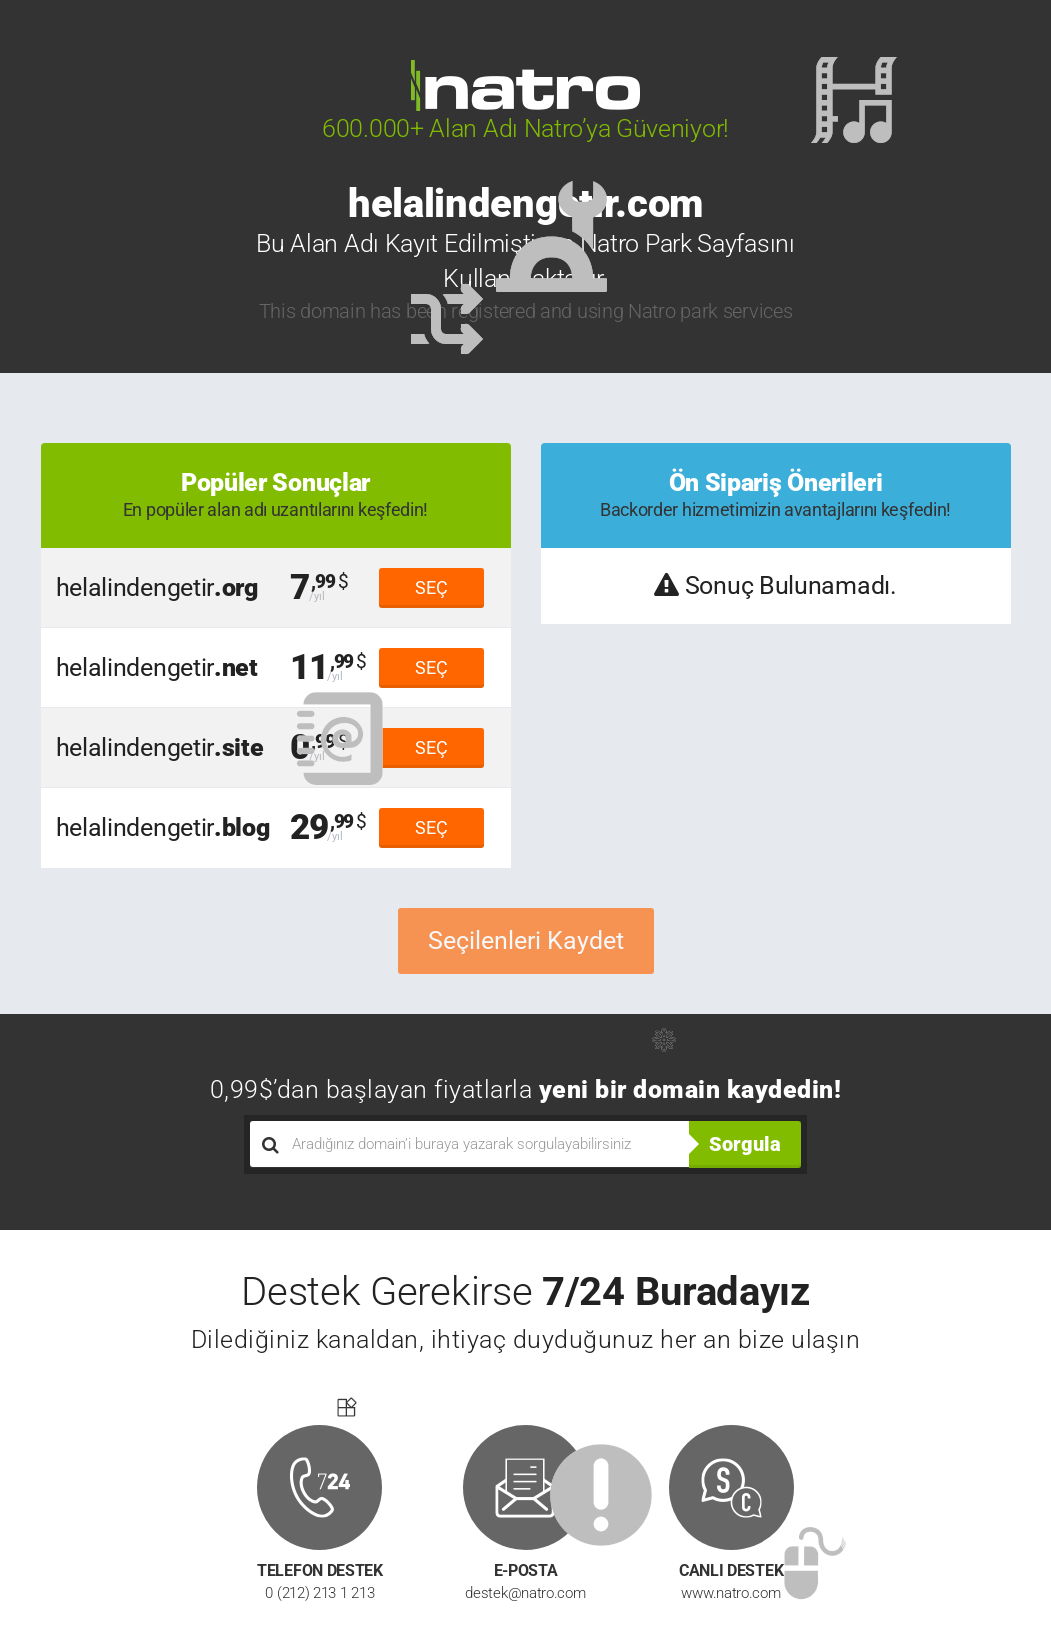 Image resolution: width=1051 pixels, height=1644 pixels. What do you see at coordinates (551, 236) in the screenshot?
I see `access engineering or technical tools` at bounding box center [551, 236].